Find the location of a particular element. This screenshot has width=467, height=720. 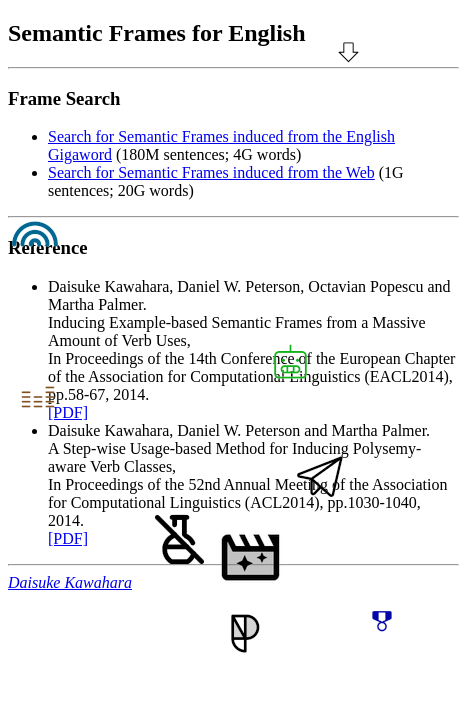

adjust audio equalizer settings is located at coordinates (38, 397).